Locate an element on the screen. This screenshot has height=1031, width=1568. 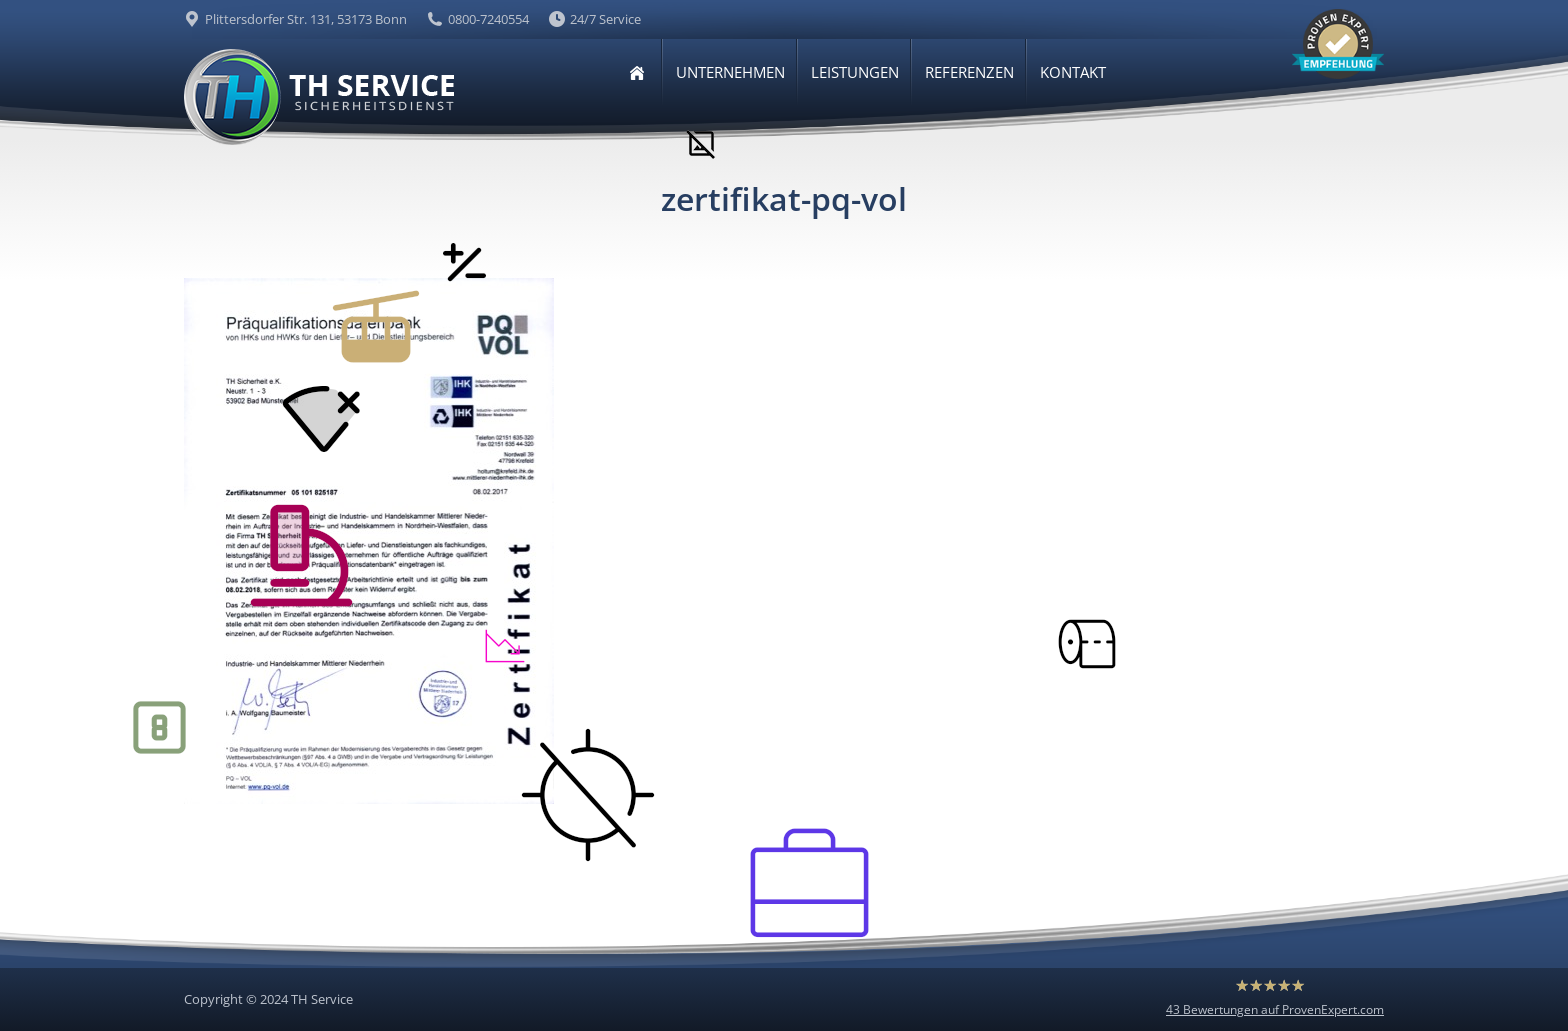
access travel or trip details is located at coordinates (809, 887).